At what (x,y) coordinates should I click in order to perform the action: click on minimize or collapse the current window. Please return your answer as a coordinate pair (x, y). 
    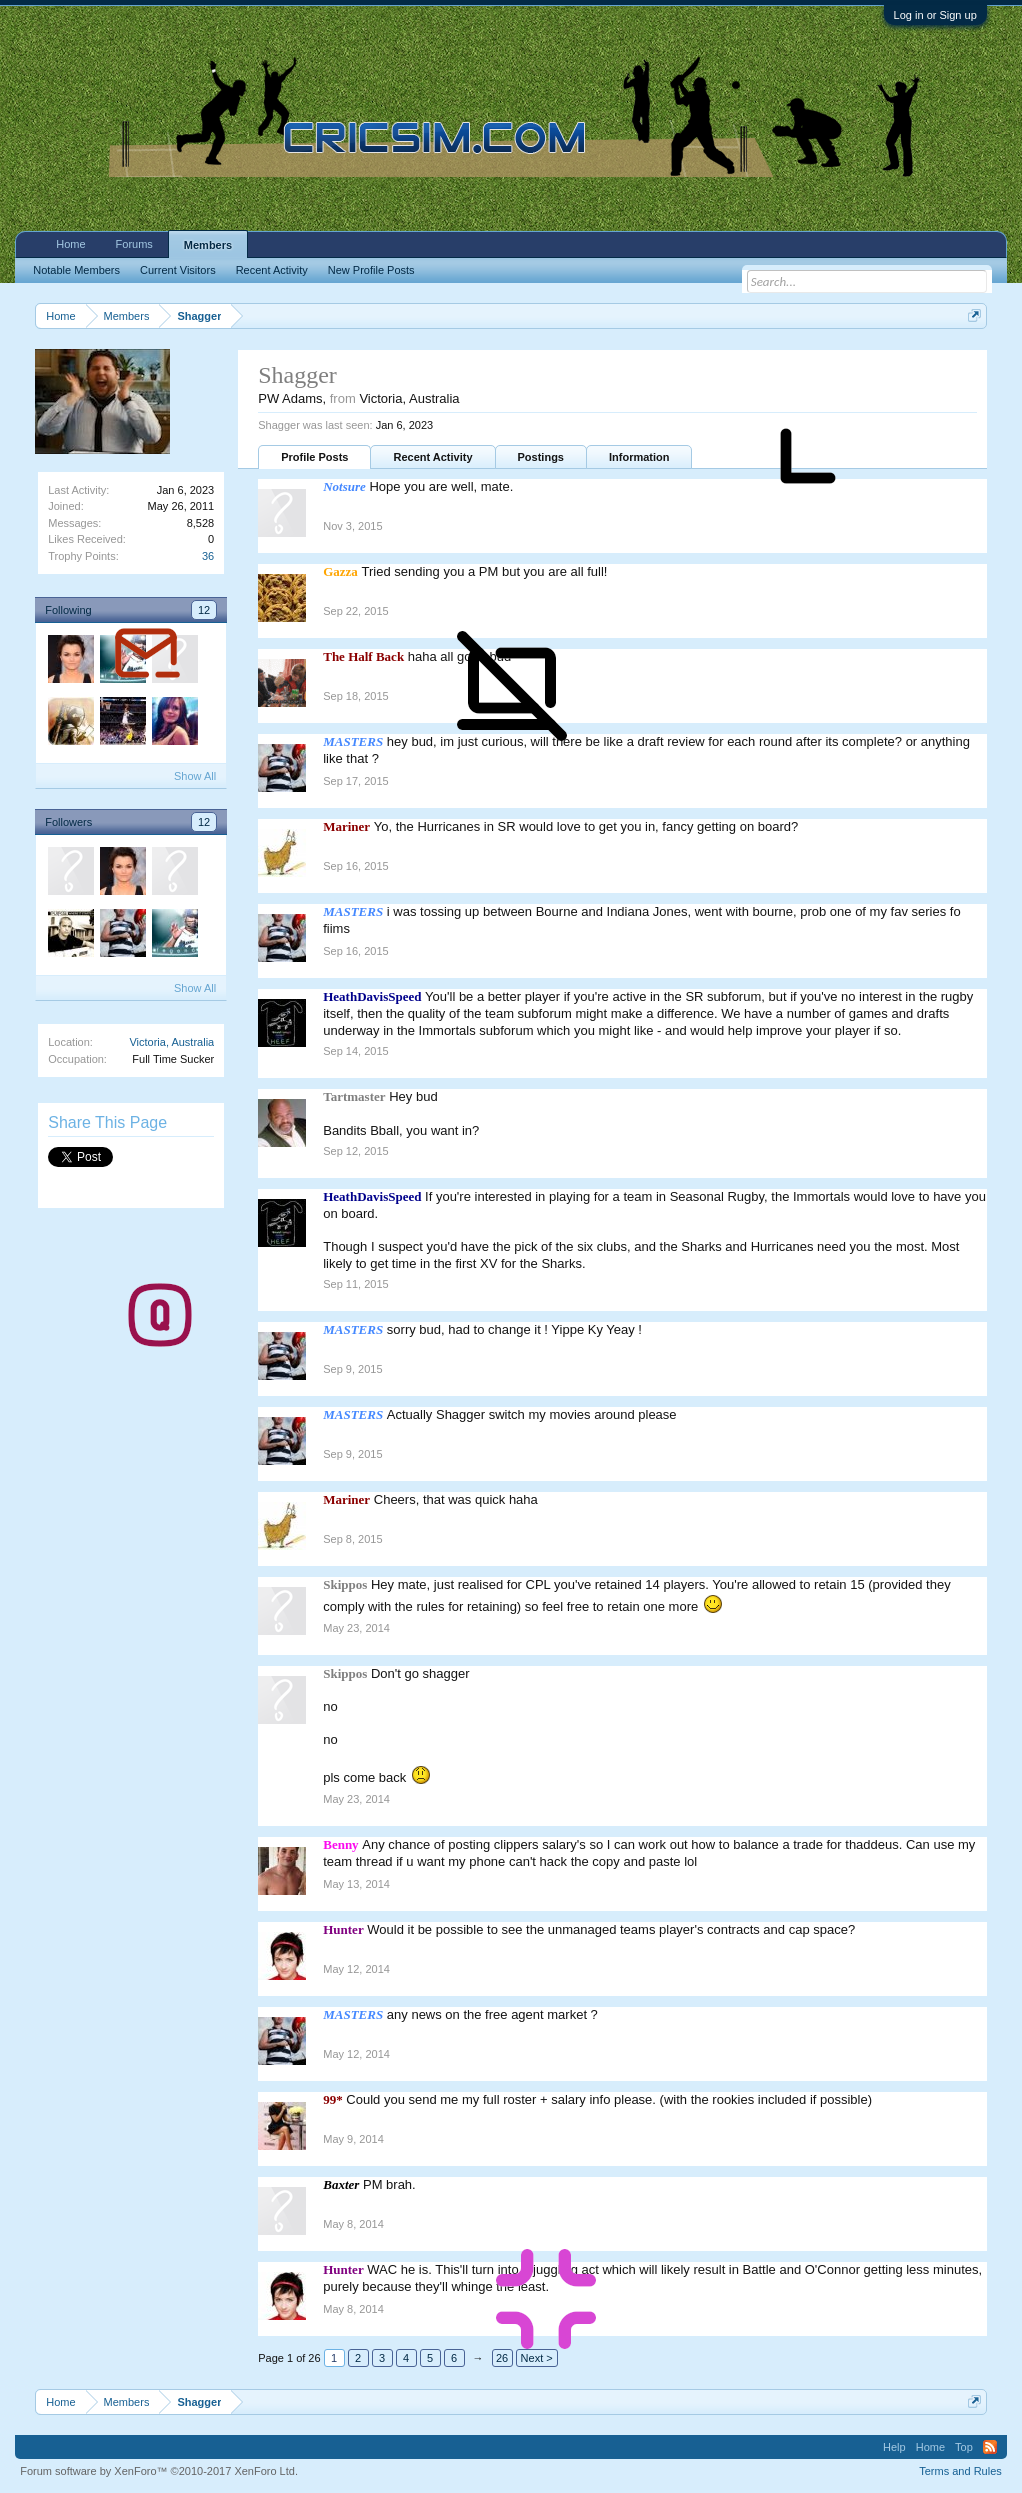
    Looking at the image, I should click on (546, 2299).